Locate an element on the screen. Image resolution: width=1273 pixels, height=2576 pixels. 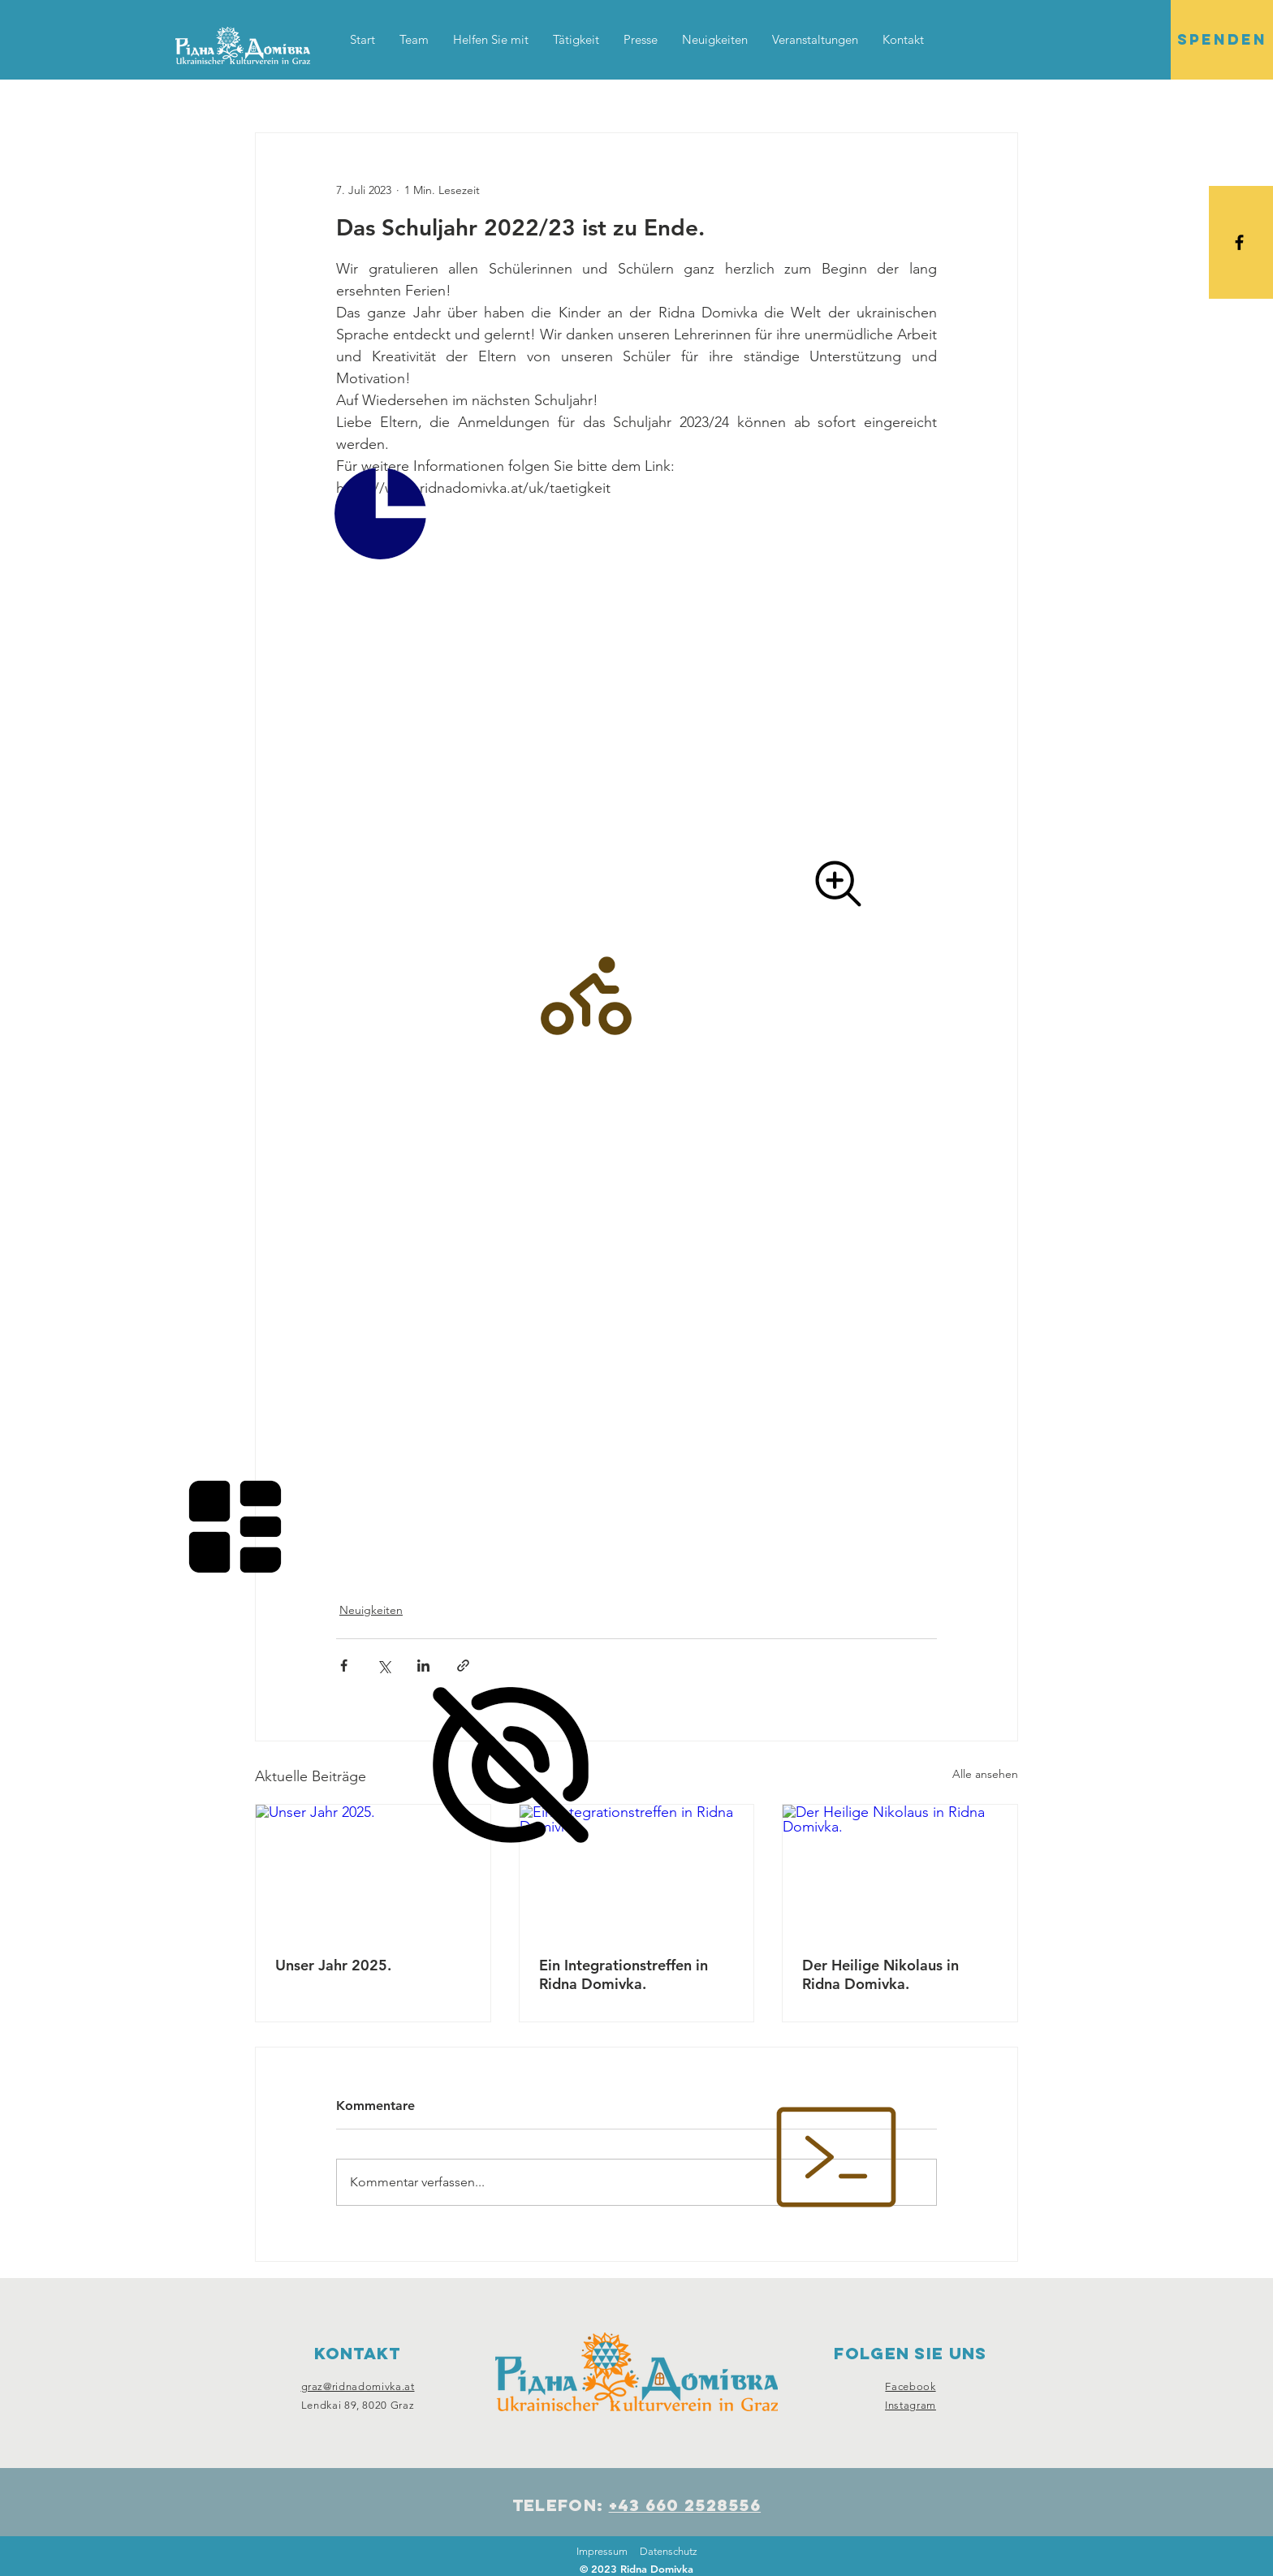
access bike or cycling options is located at coordinates (586, 994).